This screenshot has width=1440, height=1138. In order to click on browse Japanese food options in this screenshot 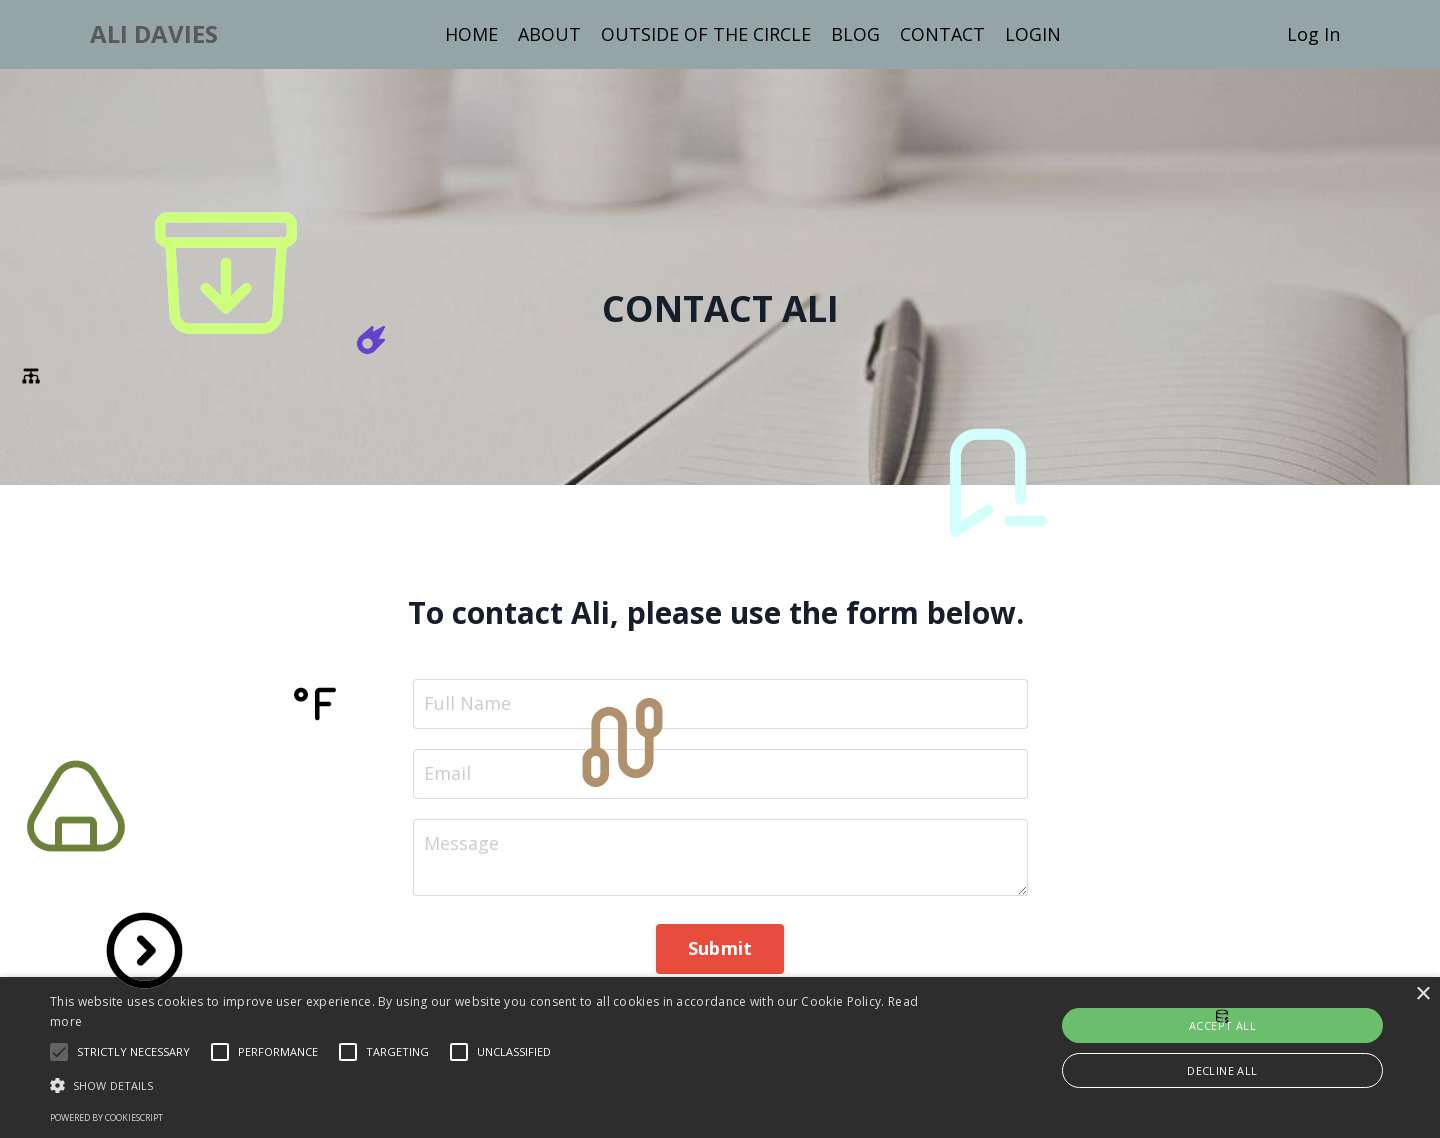, I will do `click(76, 806)`.